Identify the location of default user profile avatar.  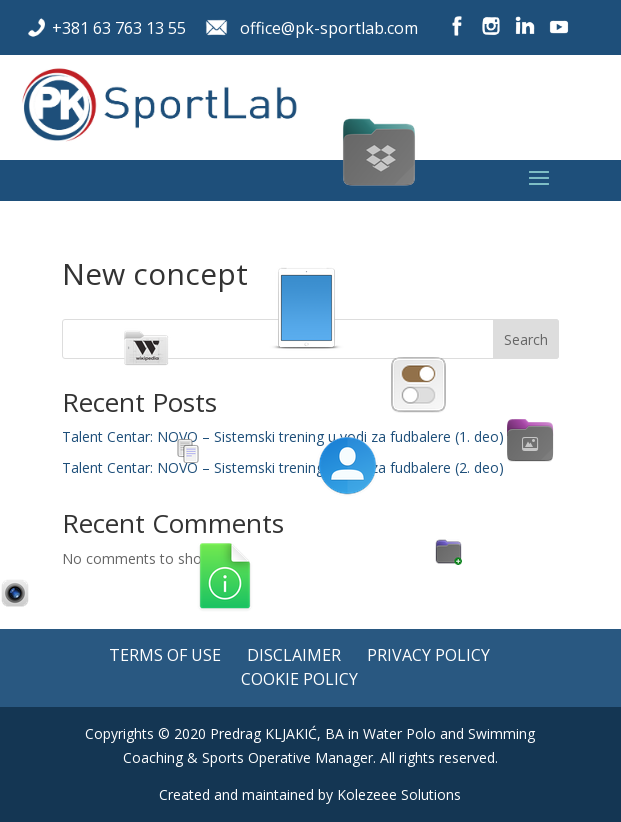
(347, 465).